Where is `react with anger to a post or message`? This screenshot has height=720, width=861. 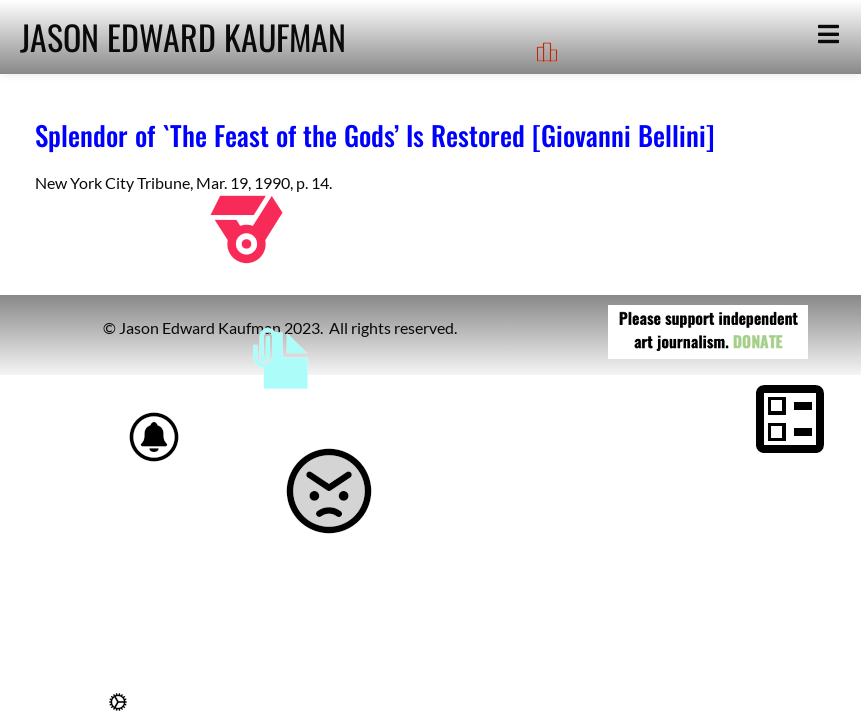
react with anger to a post or message is located at coordinates (329, 491).